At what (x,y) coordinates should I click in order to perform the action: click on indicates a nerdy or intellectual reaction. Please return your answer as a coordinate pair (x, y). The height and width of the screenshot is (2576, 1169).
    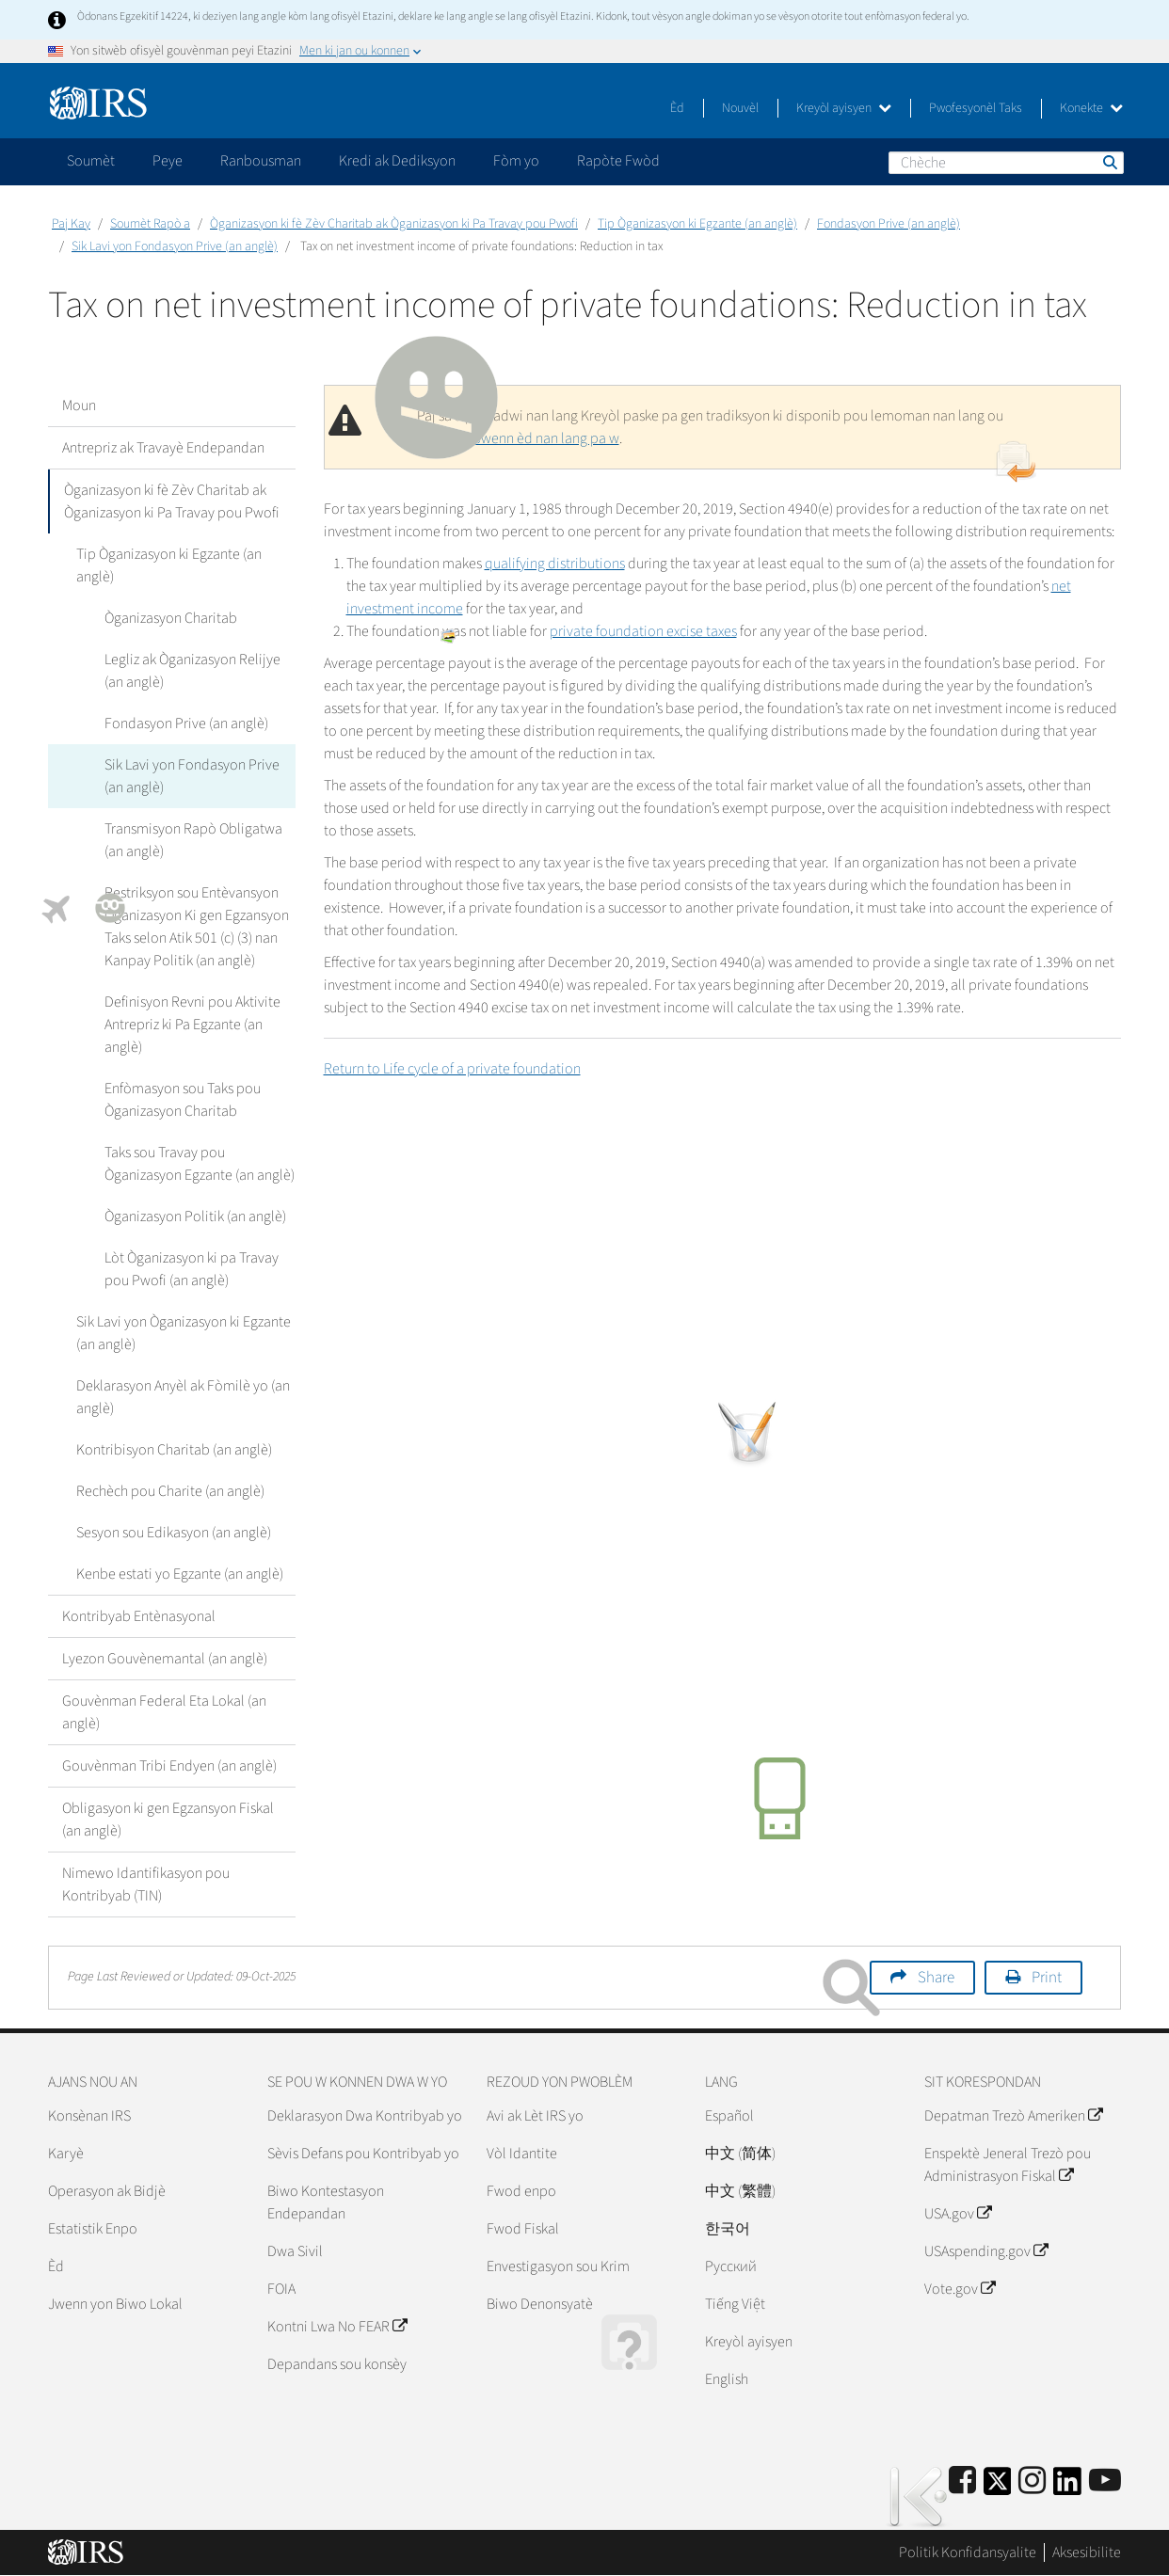
    Looking at the image, I should click on (110, 908).